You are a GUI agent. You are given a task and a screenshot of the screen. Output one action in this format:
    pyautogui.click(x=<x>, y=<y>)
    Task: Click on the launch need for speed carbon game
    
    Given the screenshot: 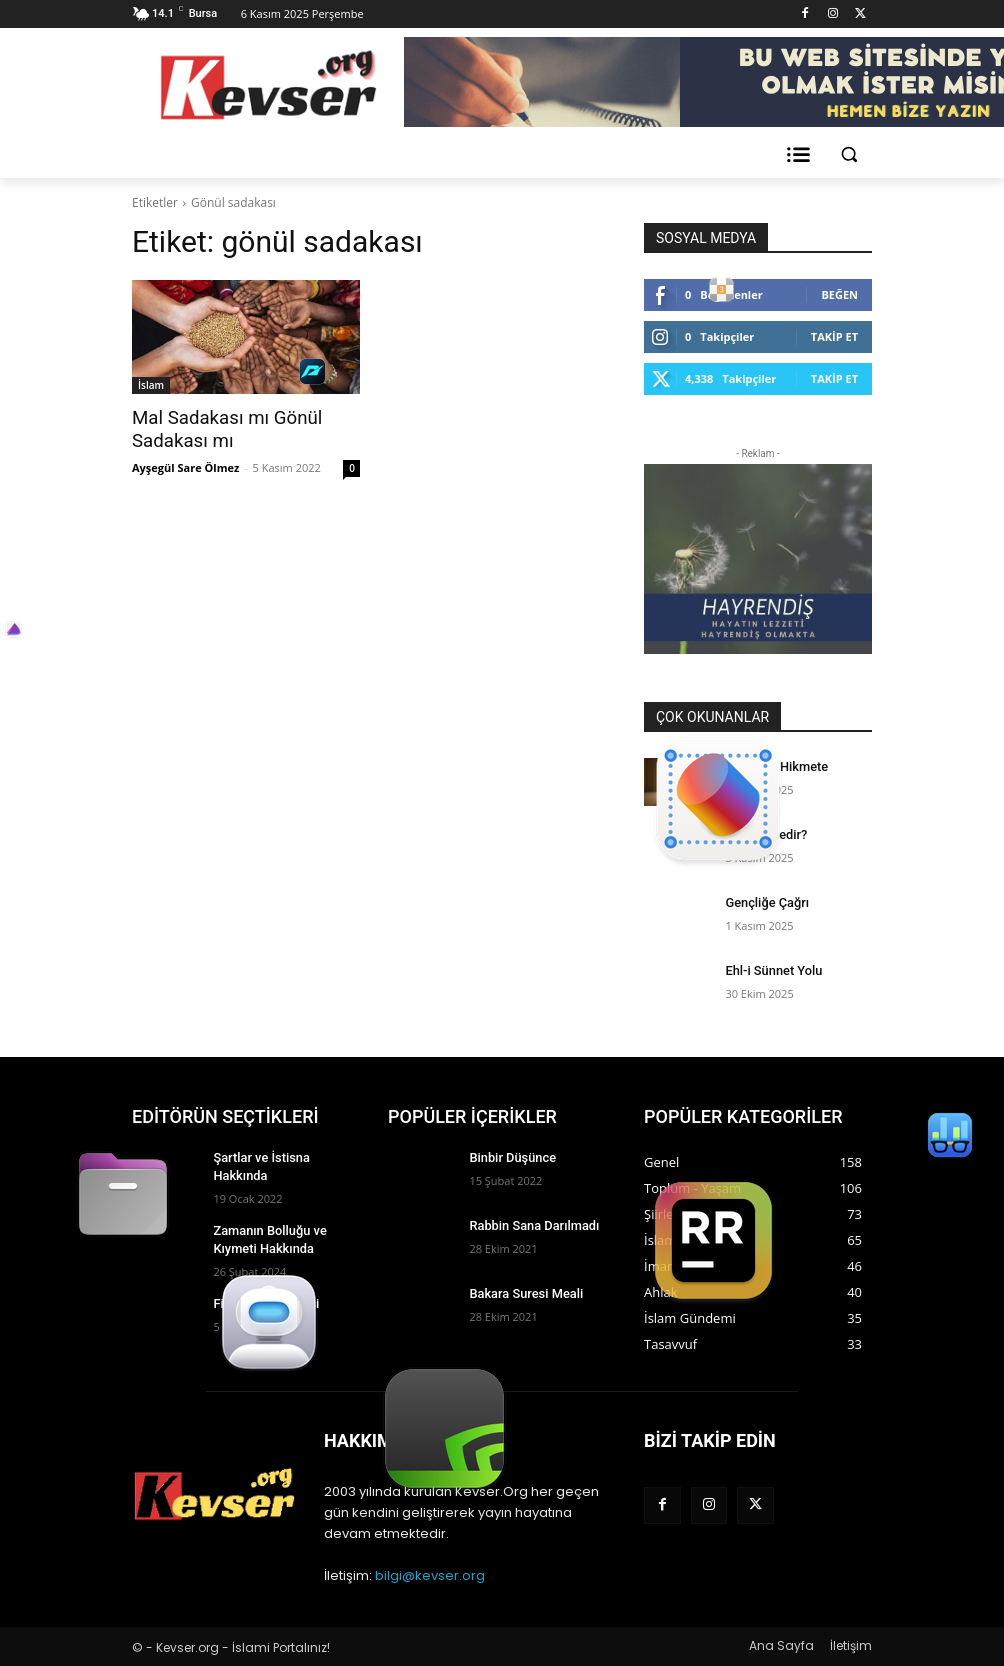 What is the action you would take?
    pyautogui.click(x=312, y=371)
    